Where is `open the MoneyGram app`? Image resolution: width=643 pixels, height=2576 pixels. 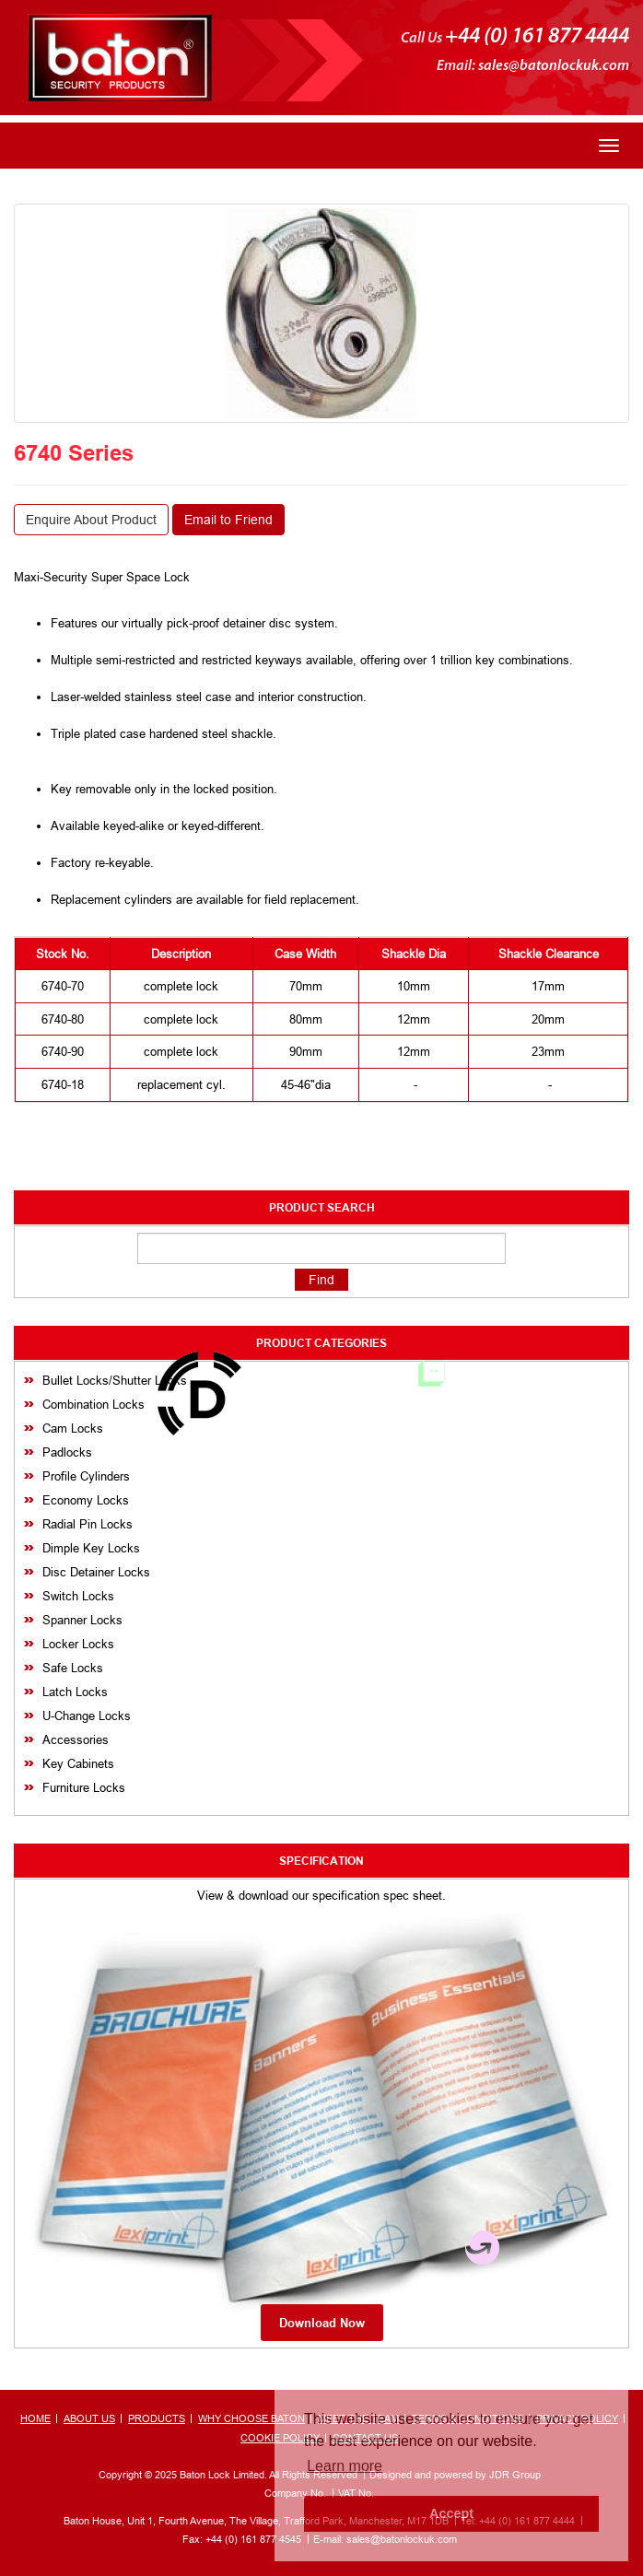 open the MoneyGram app is located at coordinates (482, 2247).